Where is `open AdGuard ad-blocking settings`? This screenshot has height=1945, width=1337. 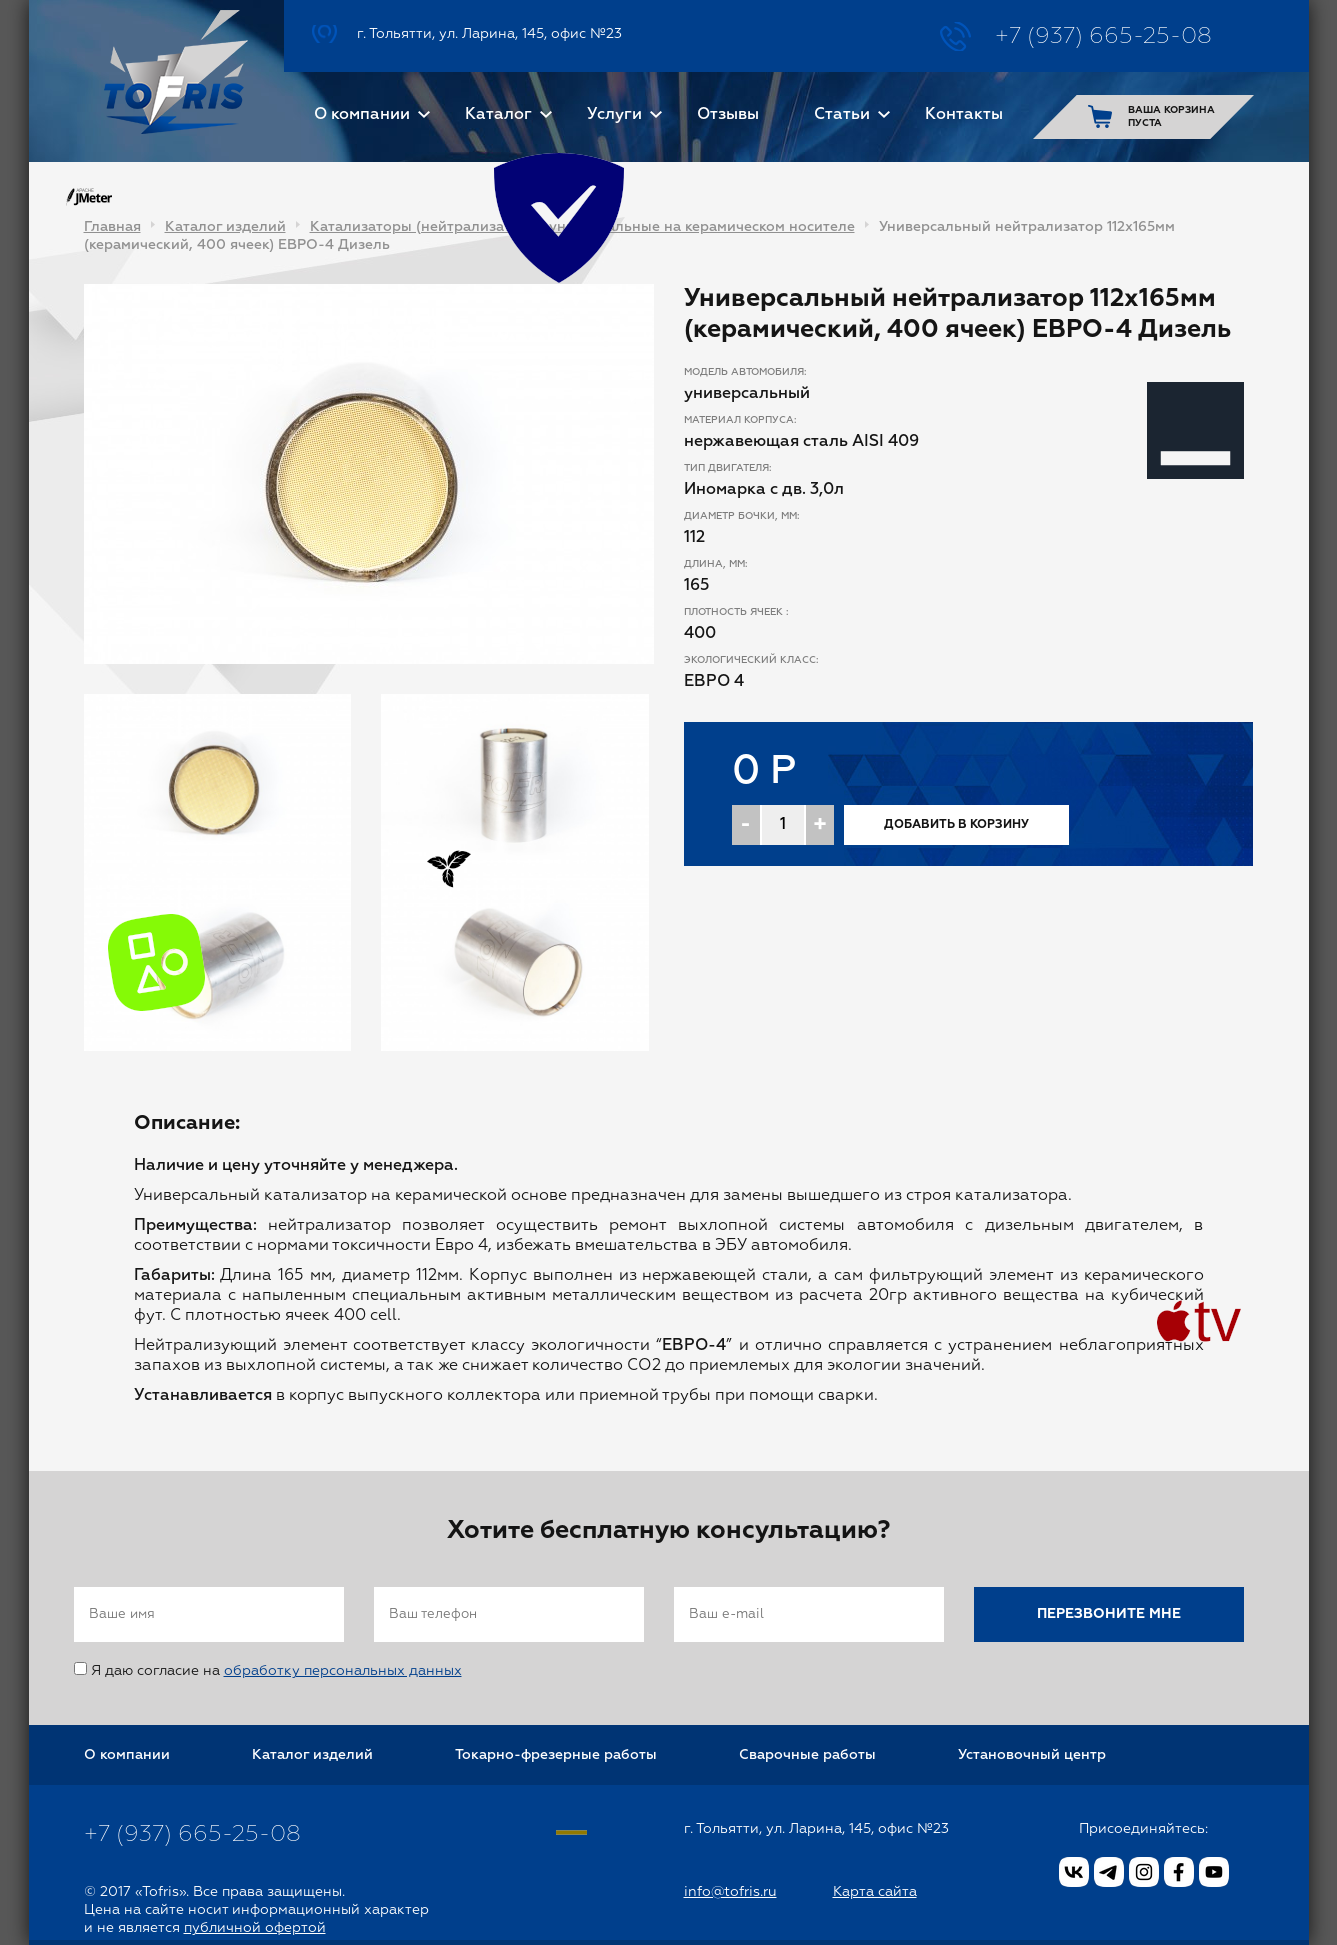
open AdGuard ad-blocking settings is located at coordinates (559, 218).